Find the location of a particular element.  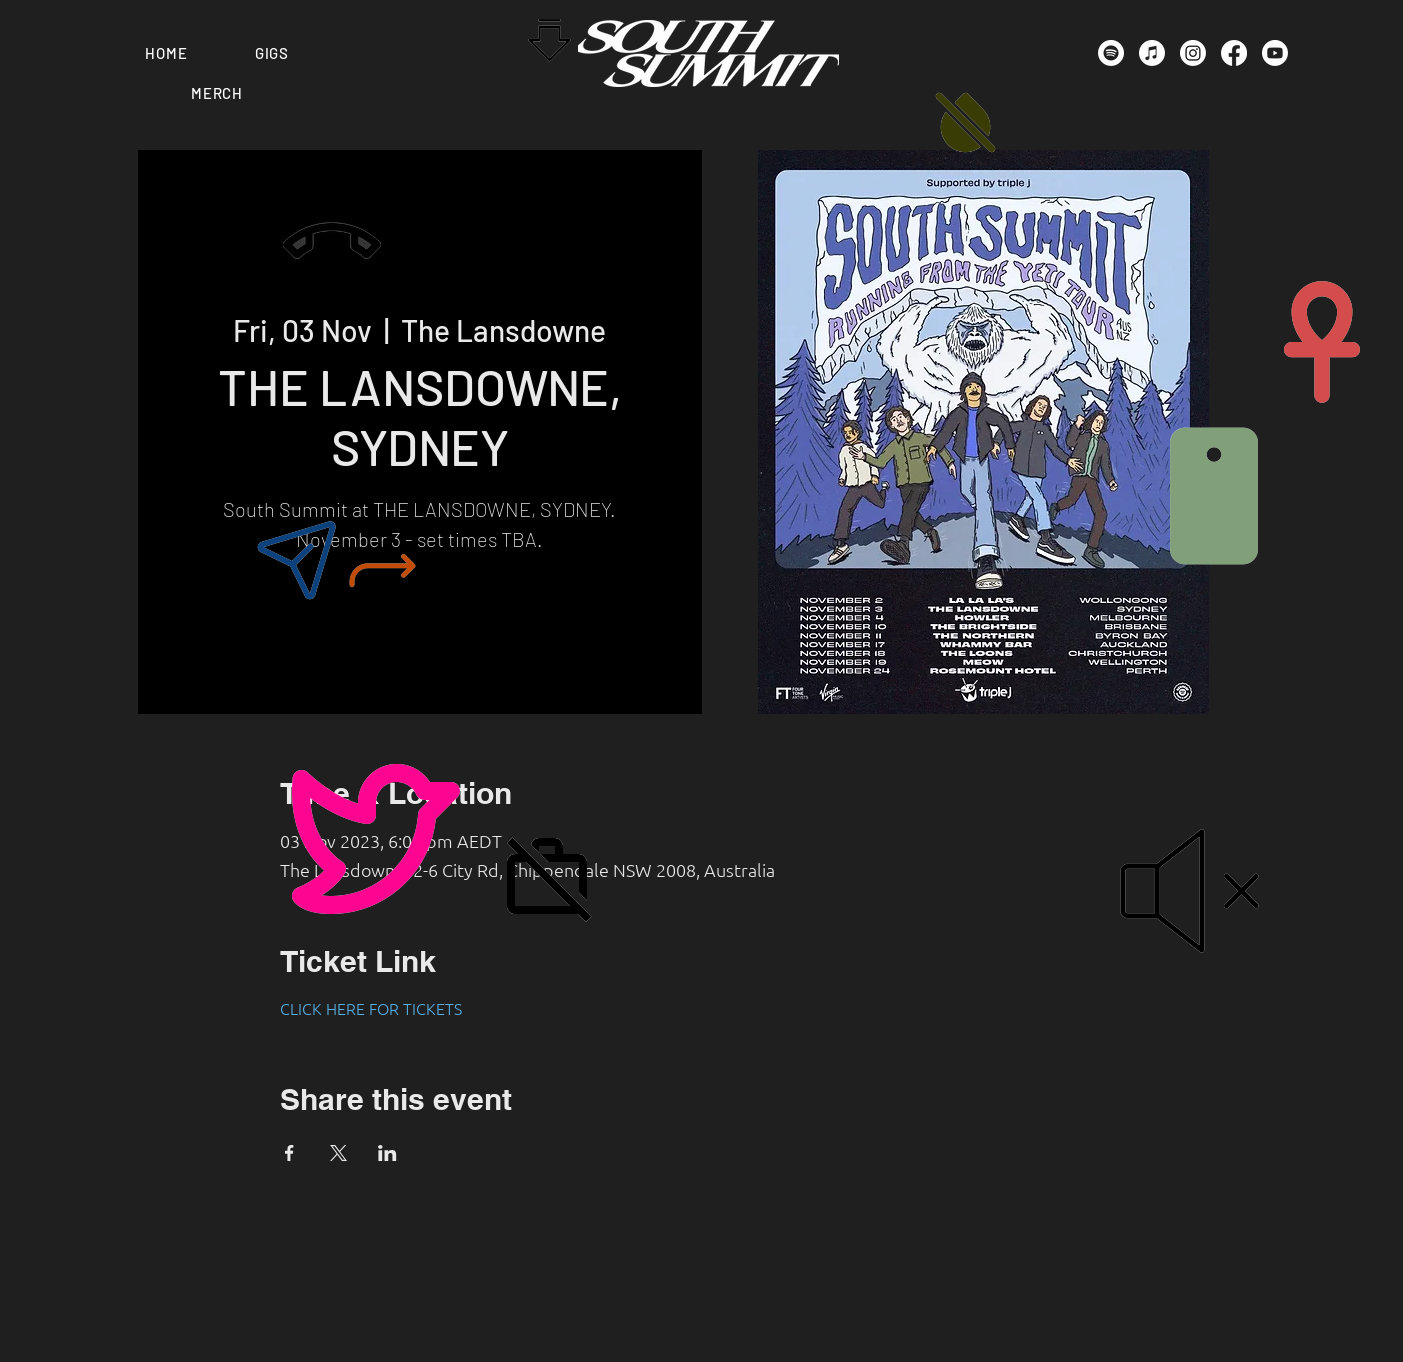

send a message is located at coordinates (299, 557).